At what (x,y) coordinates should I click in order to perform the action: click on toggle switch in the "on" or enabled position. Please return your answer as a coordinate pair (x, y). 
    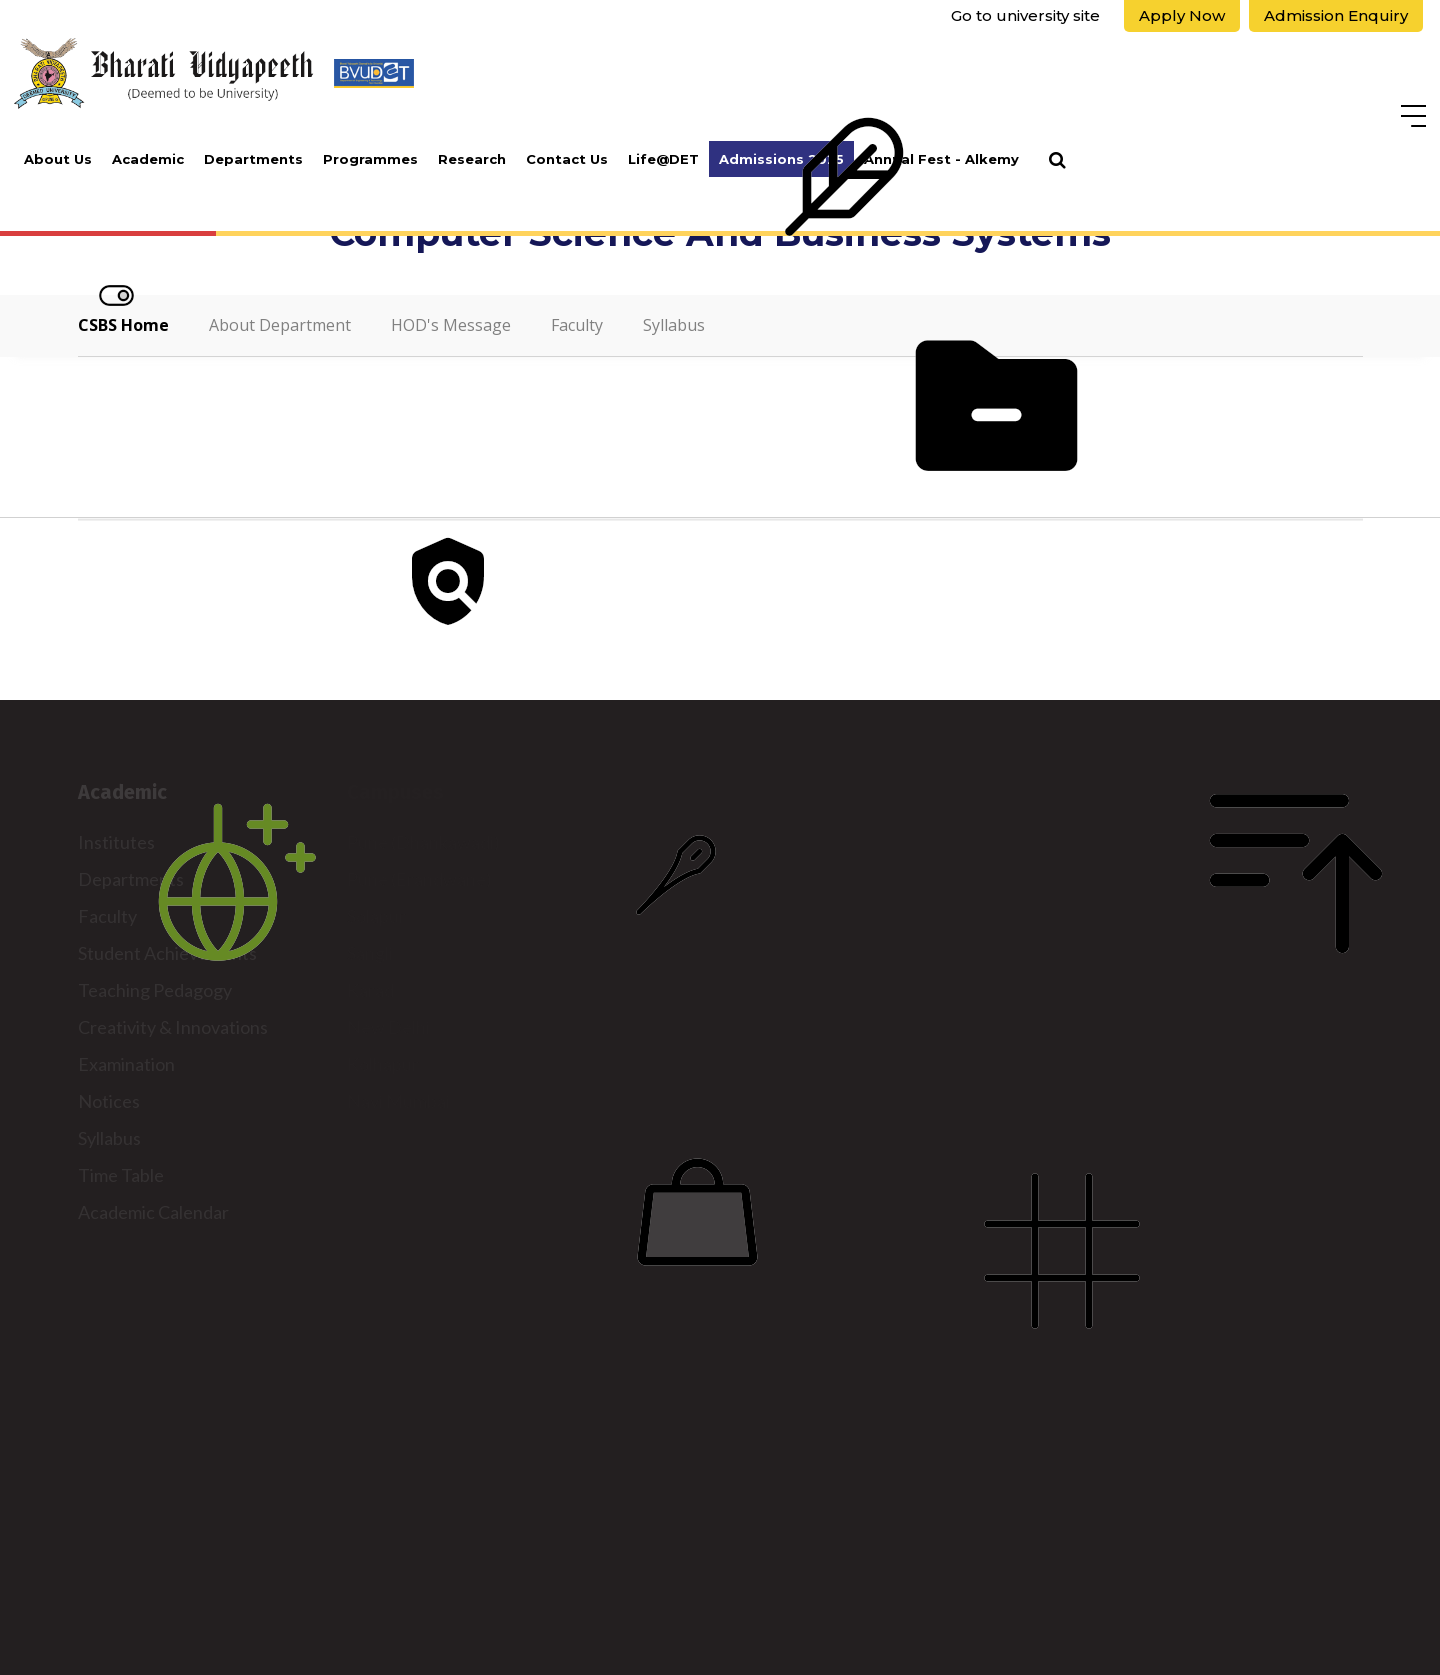
    Looking at the image, I should click on (116, 295).